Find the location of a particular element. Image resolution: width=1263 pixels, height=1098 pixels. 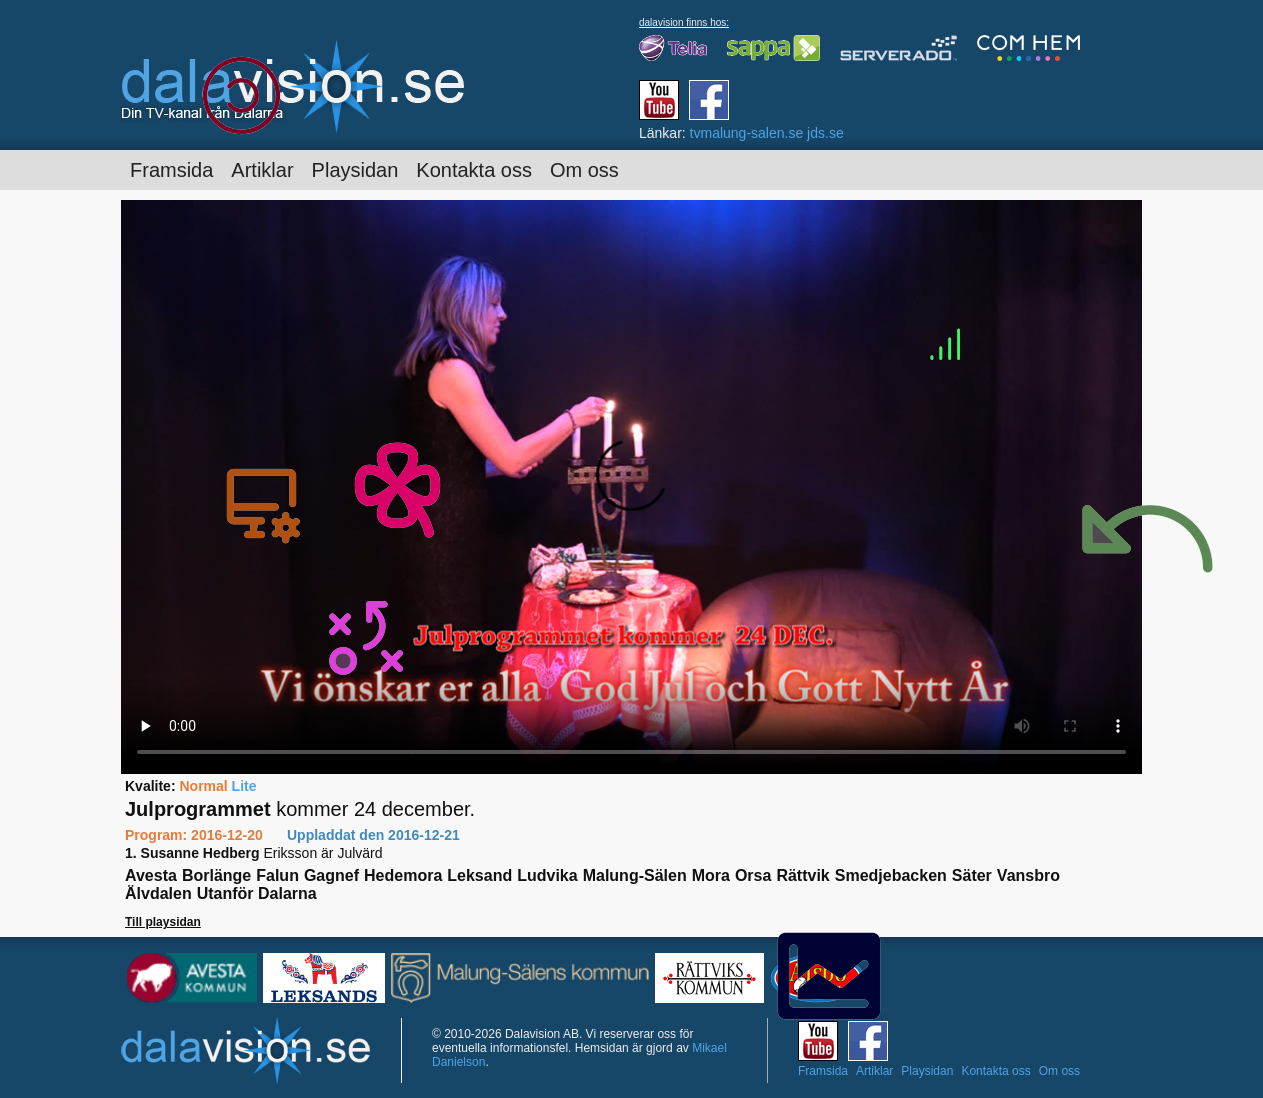

indicates strong cellular network signal is located at coordinates (951, 342).